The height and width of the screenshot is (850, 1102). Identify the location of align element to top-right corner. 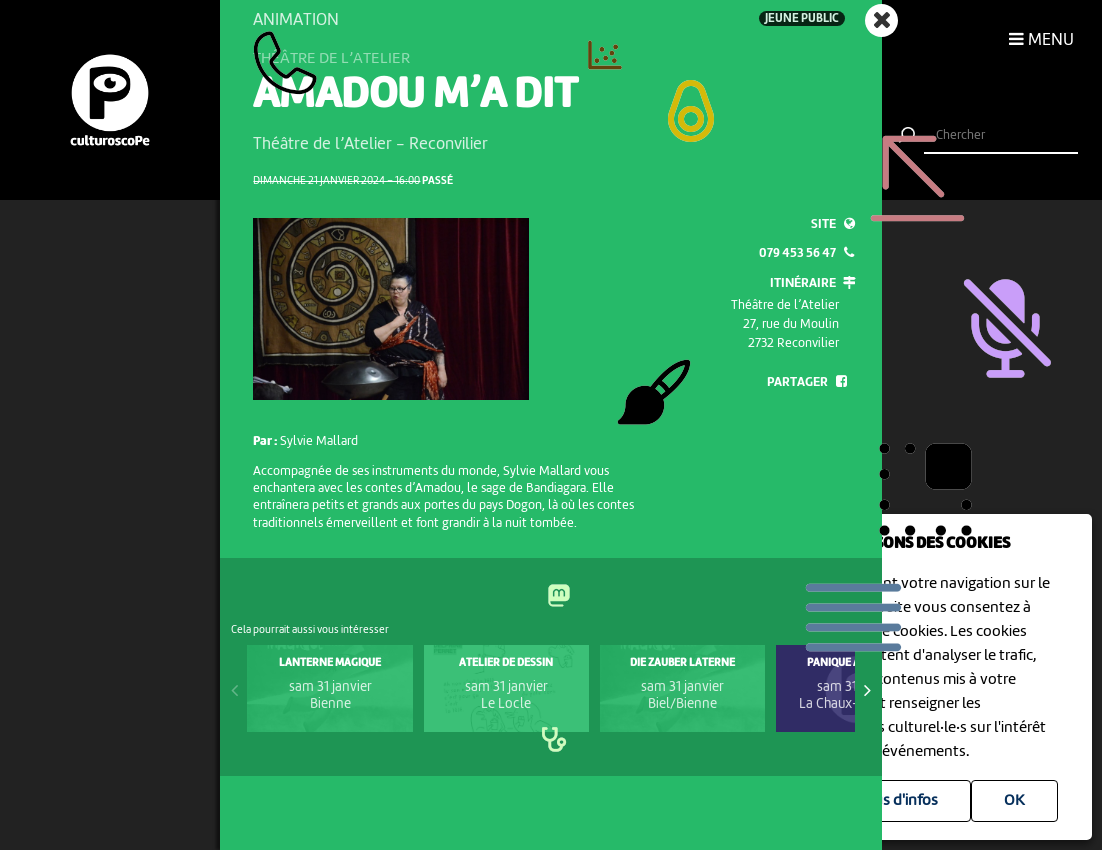
(925, 489).